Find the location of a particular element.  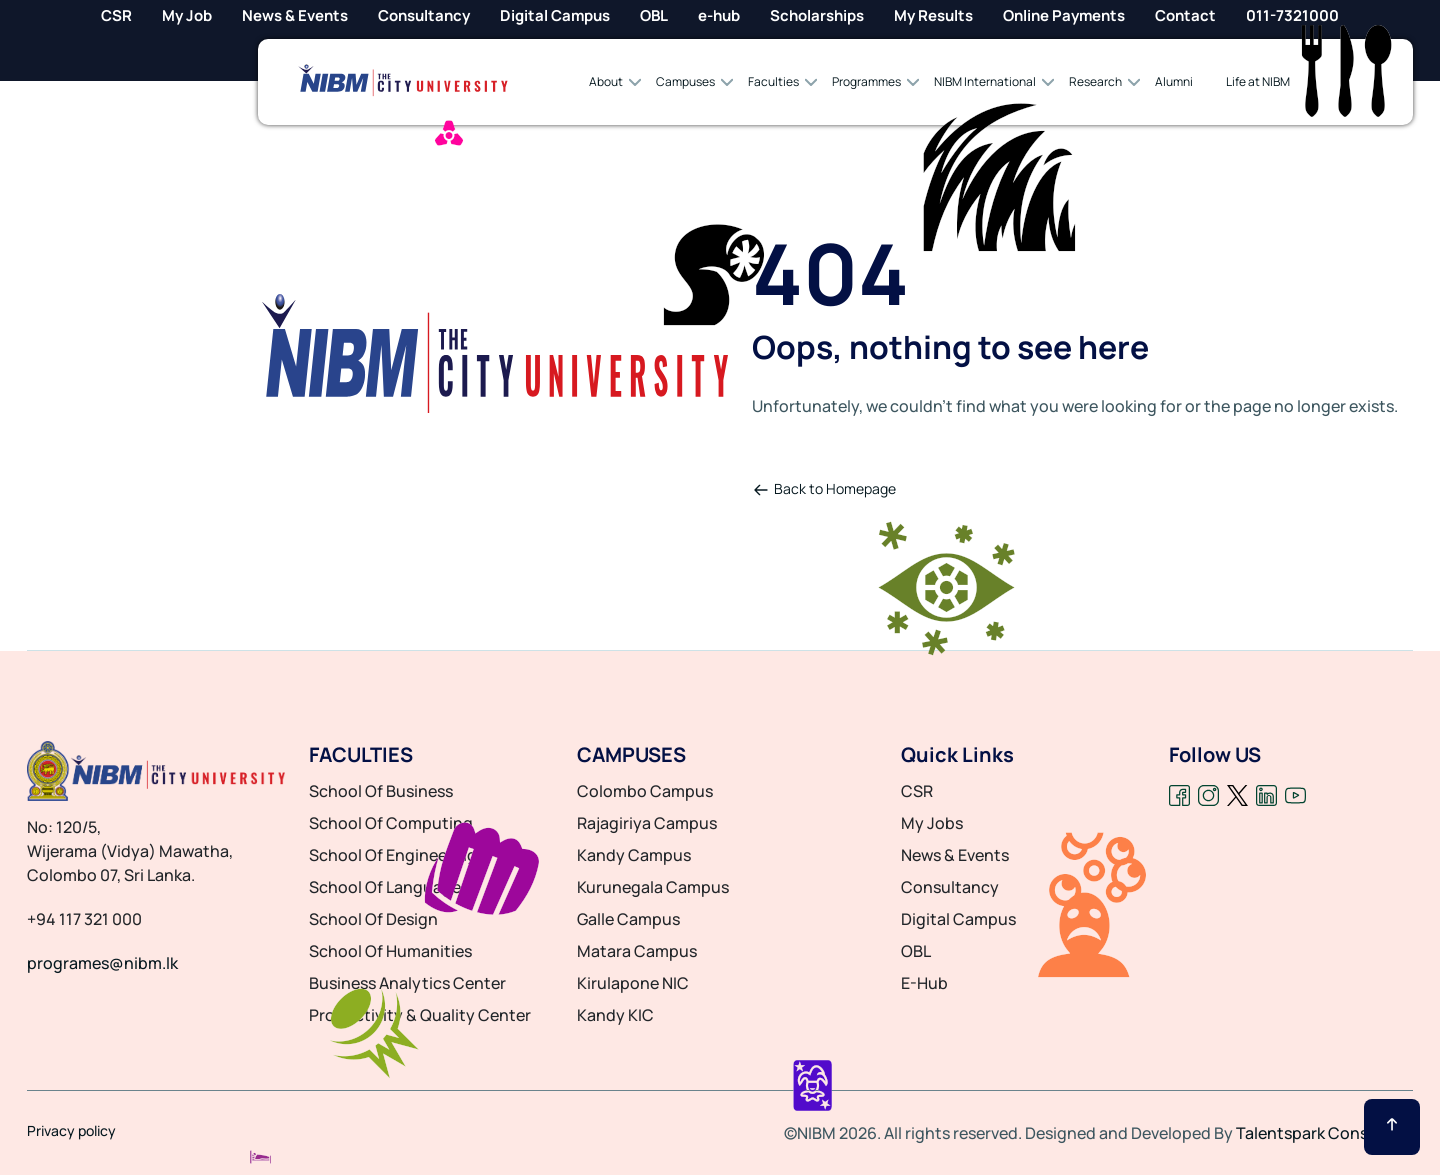

activate fire wave attack or ability is located at coordinates (998, 175).